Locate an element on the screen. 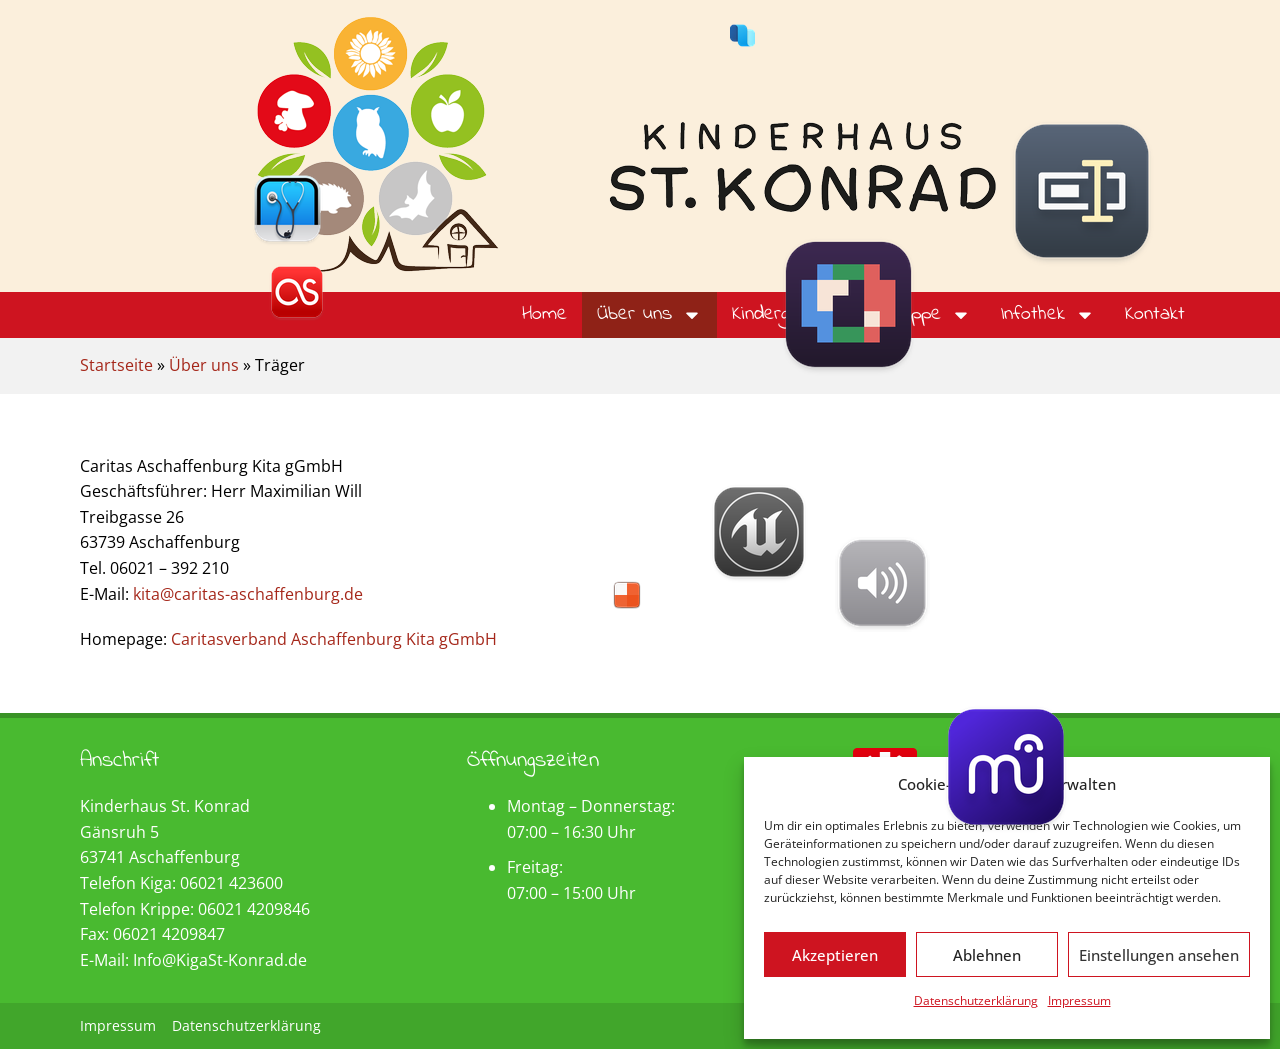  open bulky app for batch file renaming is located at coordinates (1082, 191).